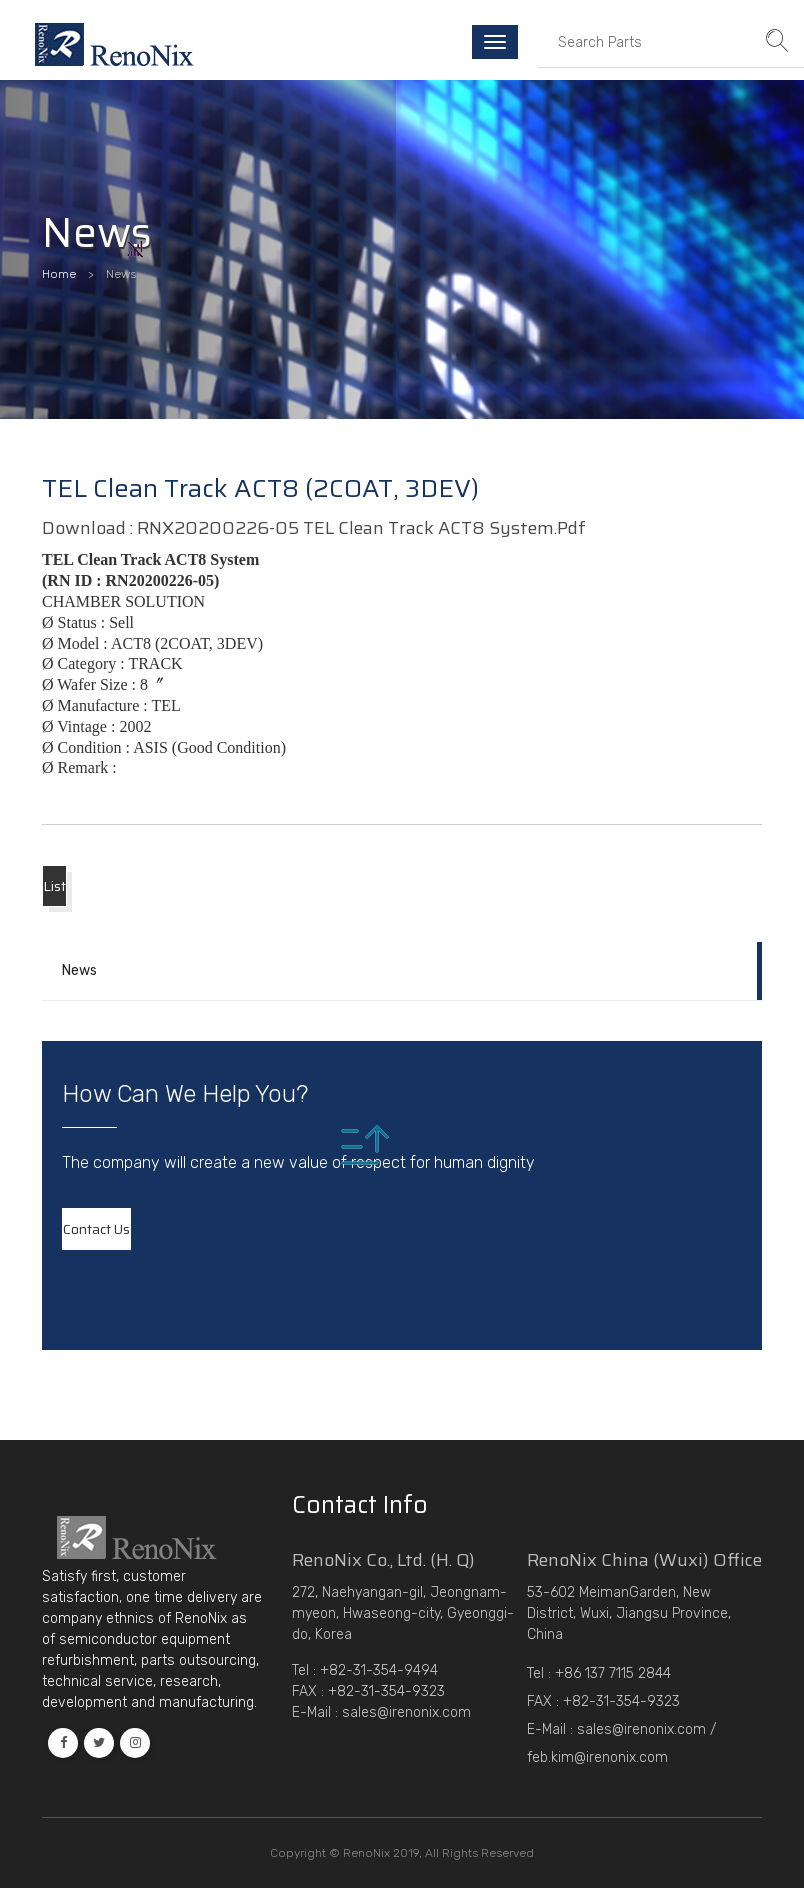 The image size is (804, 1888). I want to click on sort items in descending order, so click(363, 1147).